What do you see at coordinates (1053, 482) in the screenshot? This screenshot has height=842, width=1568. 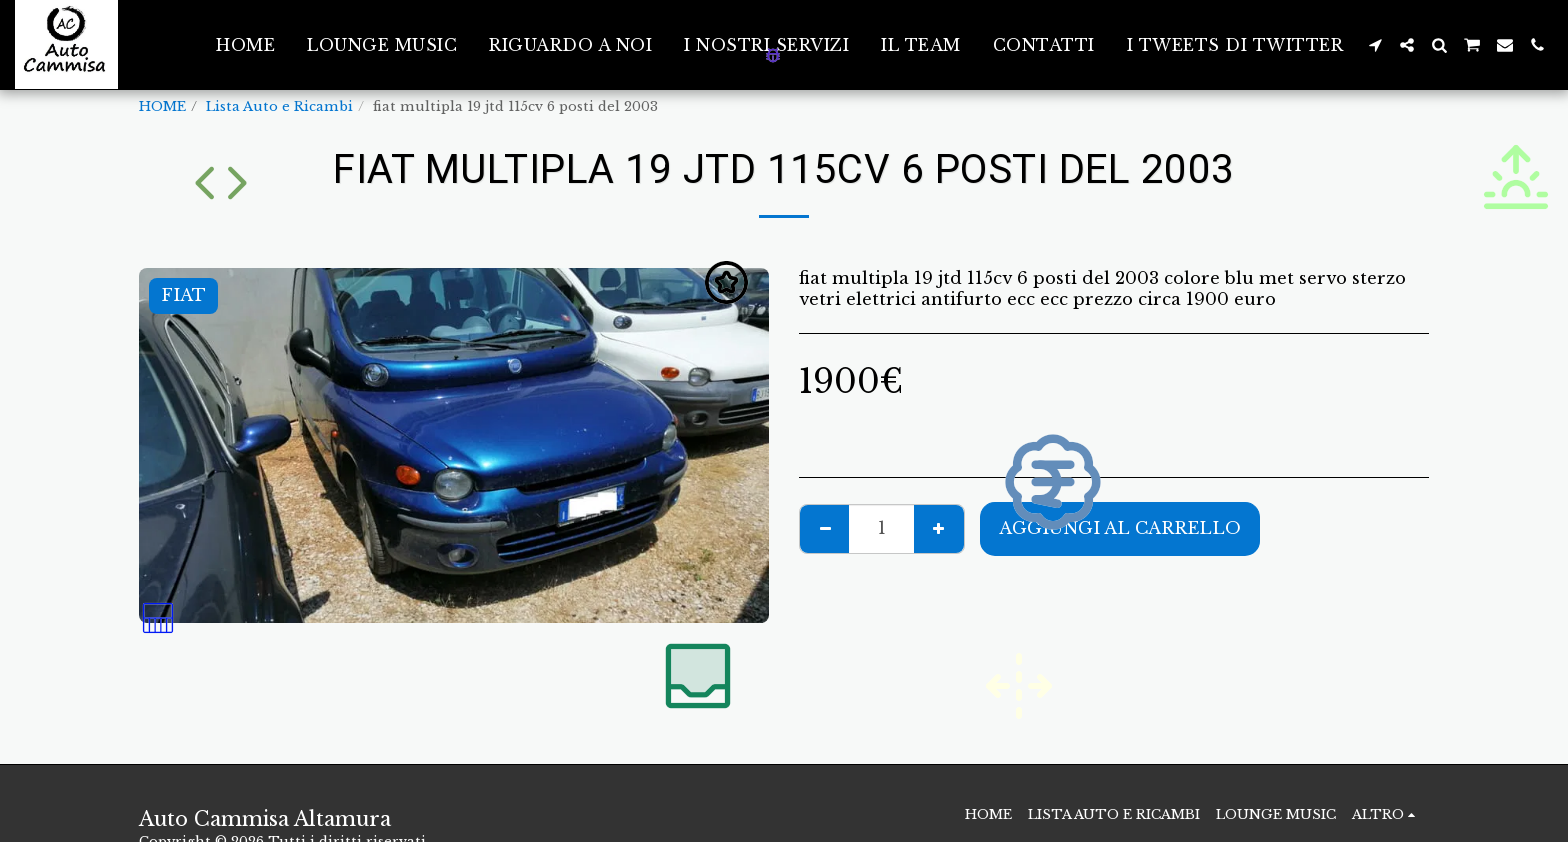 I see `view Indian rupee pricing or payment` at bounding box center [1053, 482].